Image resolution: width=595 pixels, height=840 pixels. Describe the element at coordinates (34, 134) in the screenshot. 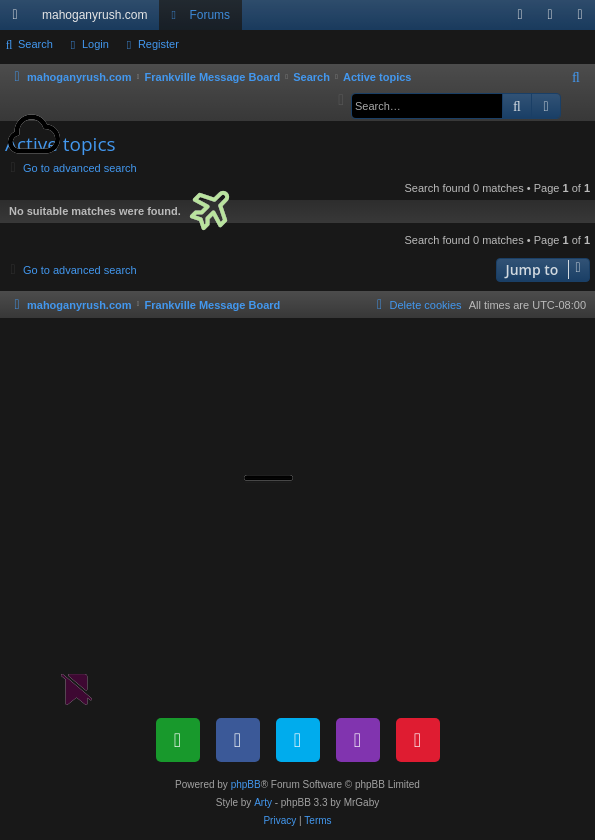

I see `cloud storage or sync status` at that location.